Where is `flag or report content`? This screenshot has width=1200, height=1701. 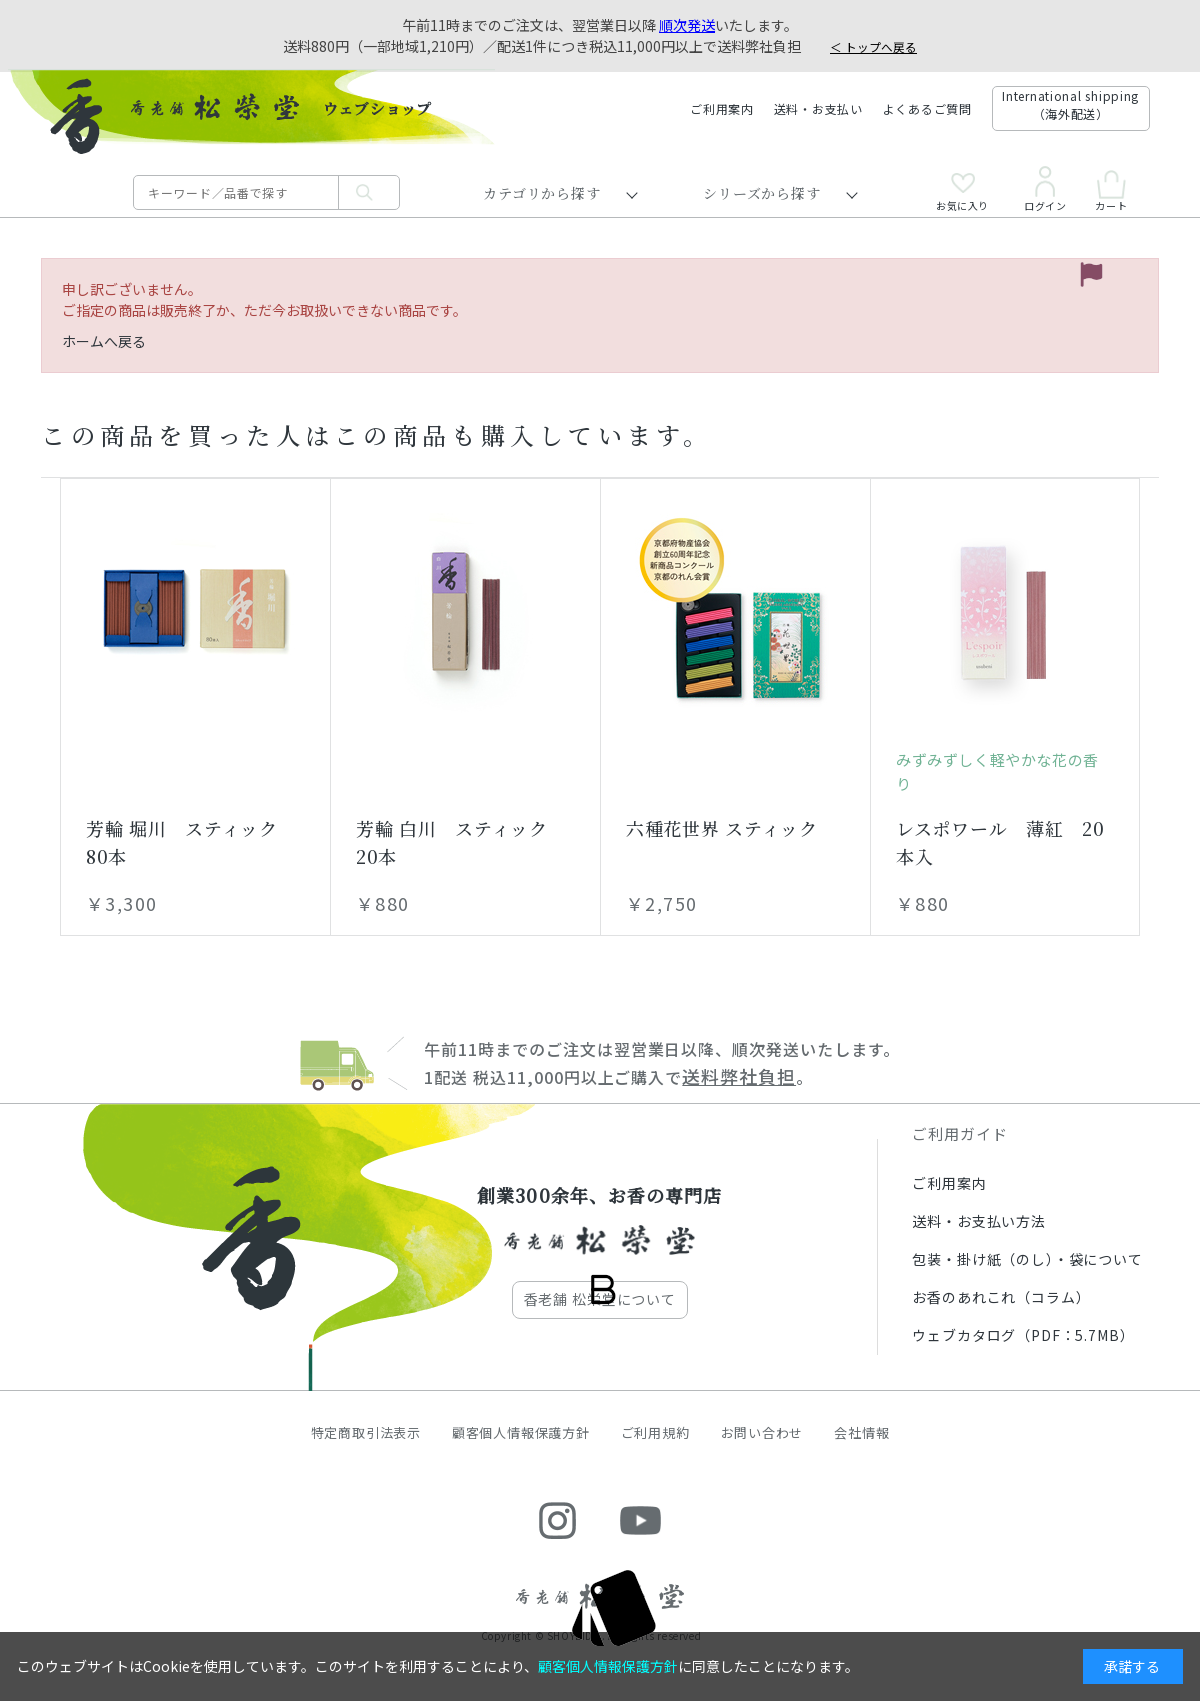
flag or report content is located at coordinates (1091, 274).